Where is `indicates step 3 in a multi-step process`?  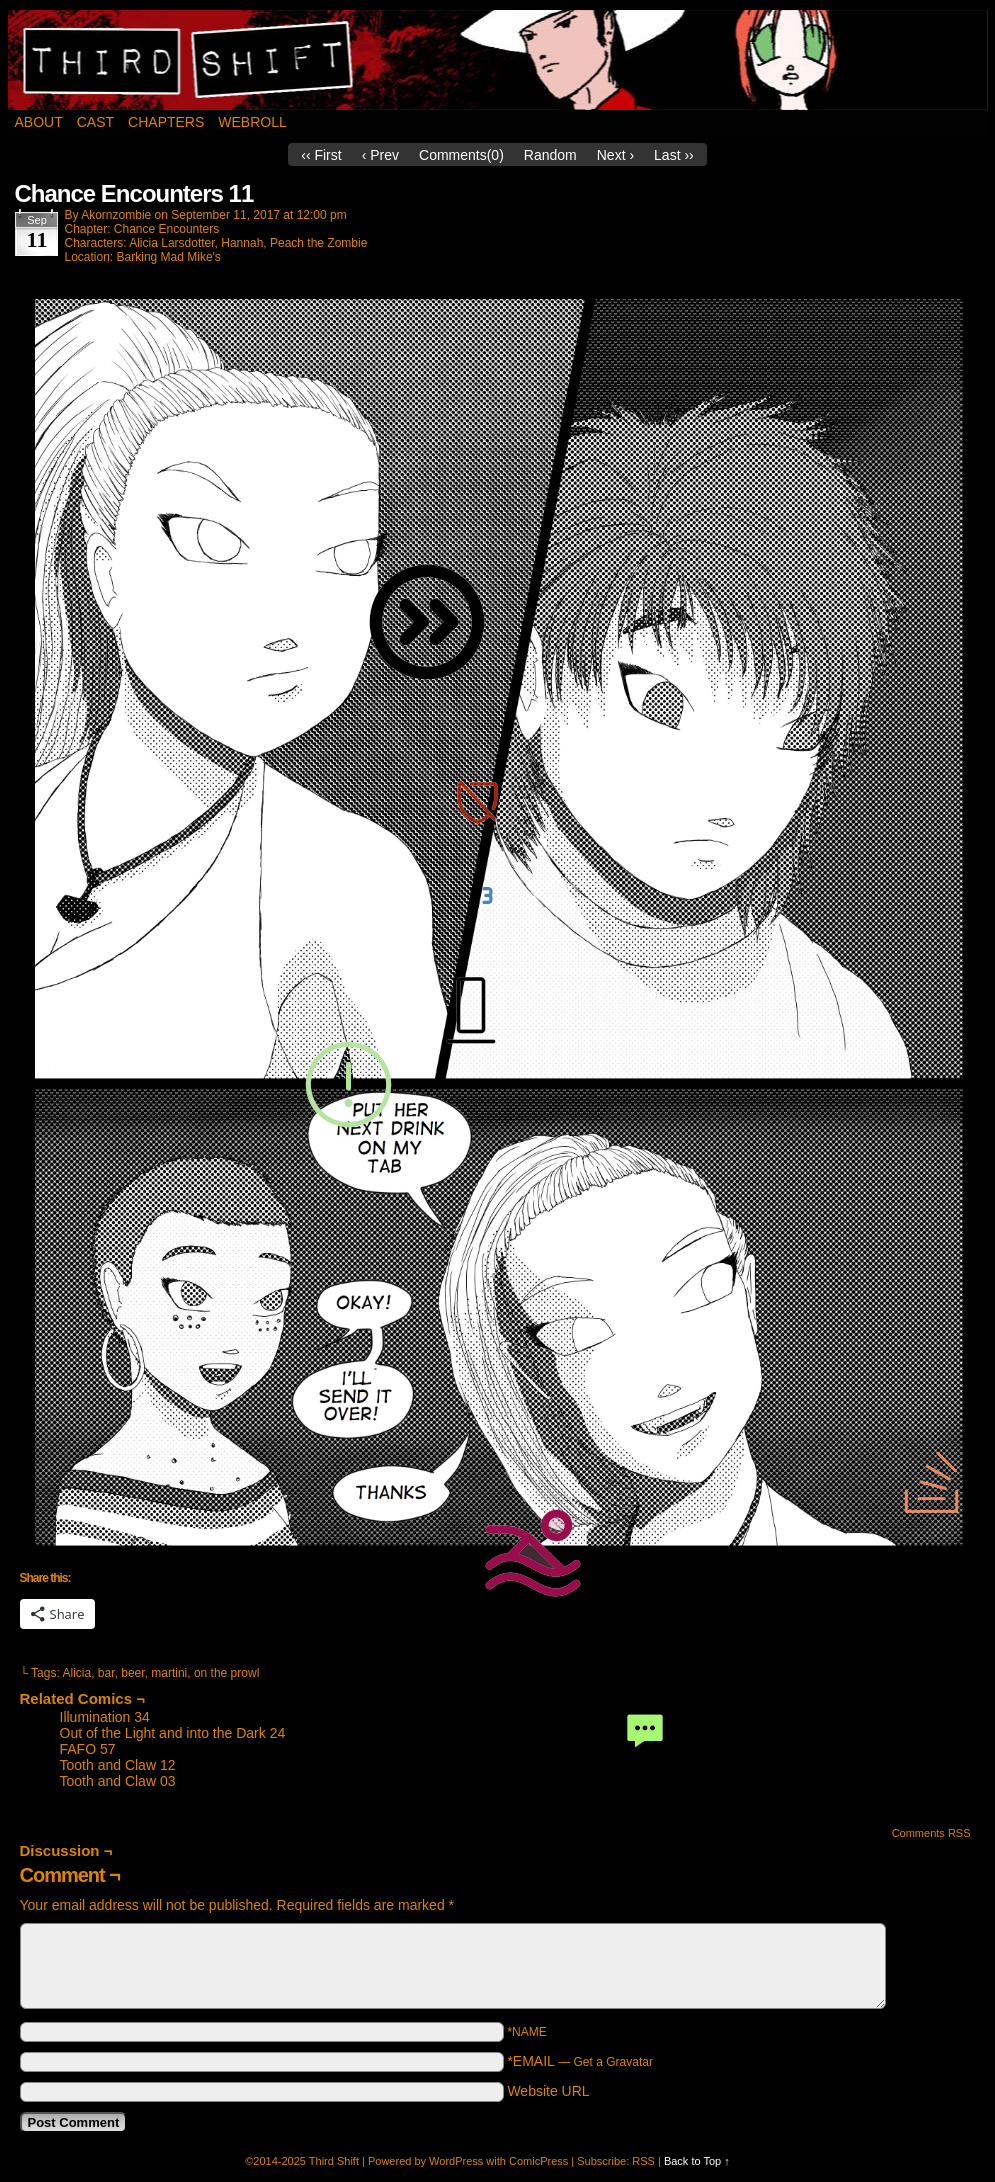
indicates step 3 in a multi-step process is located at coordinates (487, 895).